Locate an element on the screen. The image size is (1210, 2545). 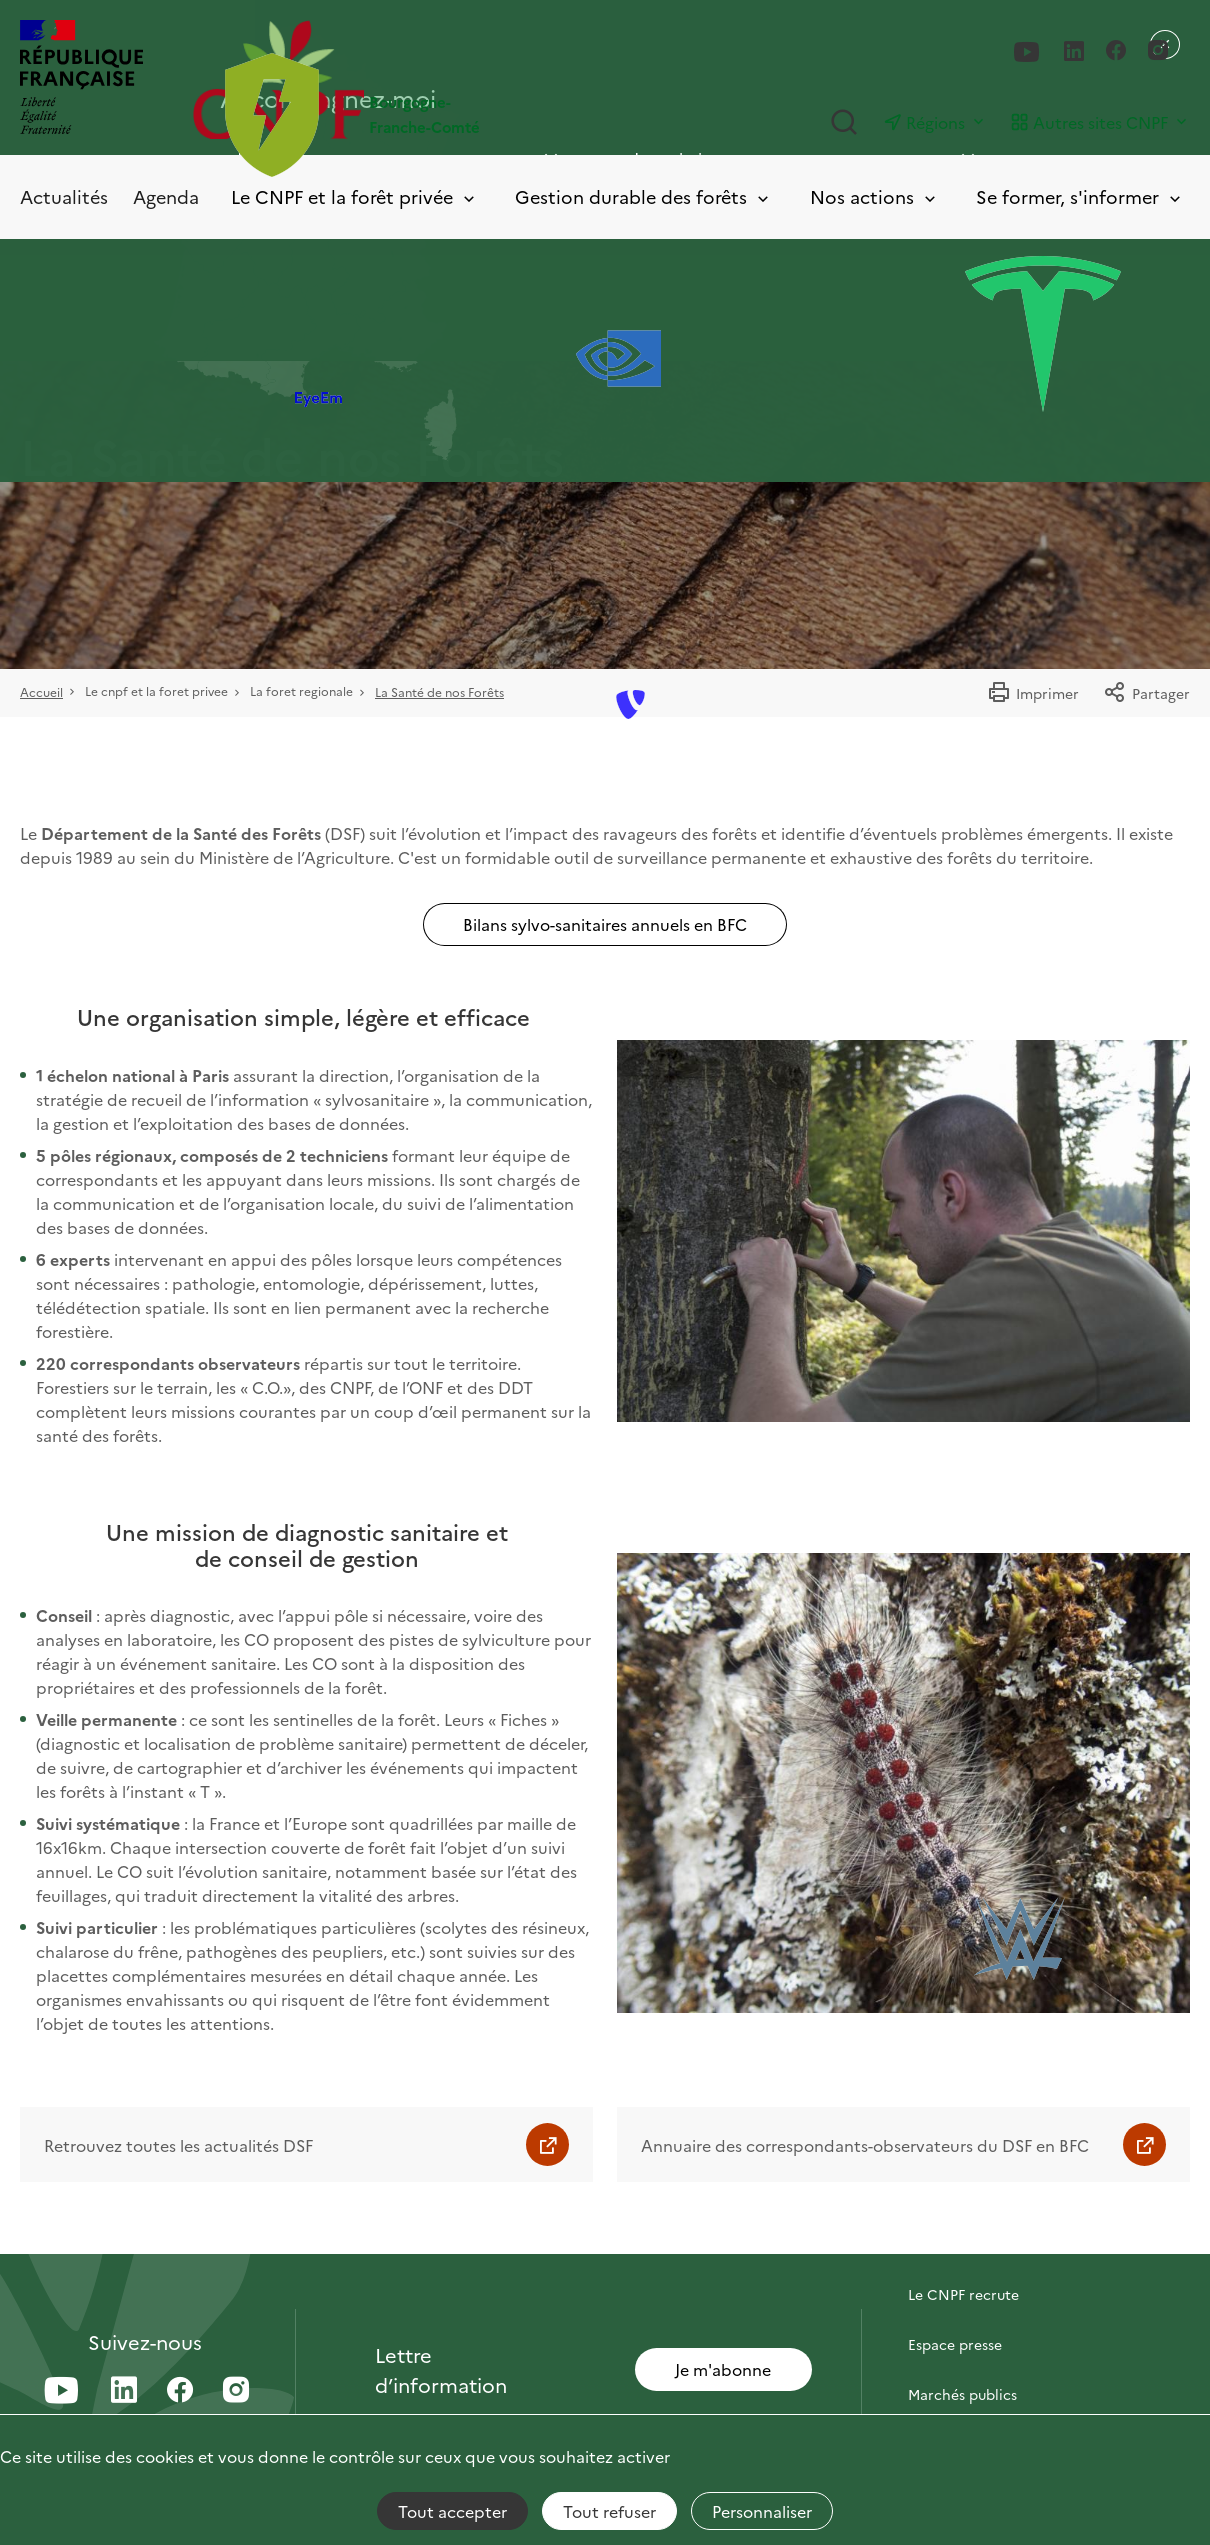
open the Tesla app is located at coordinates (1043, 334).